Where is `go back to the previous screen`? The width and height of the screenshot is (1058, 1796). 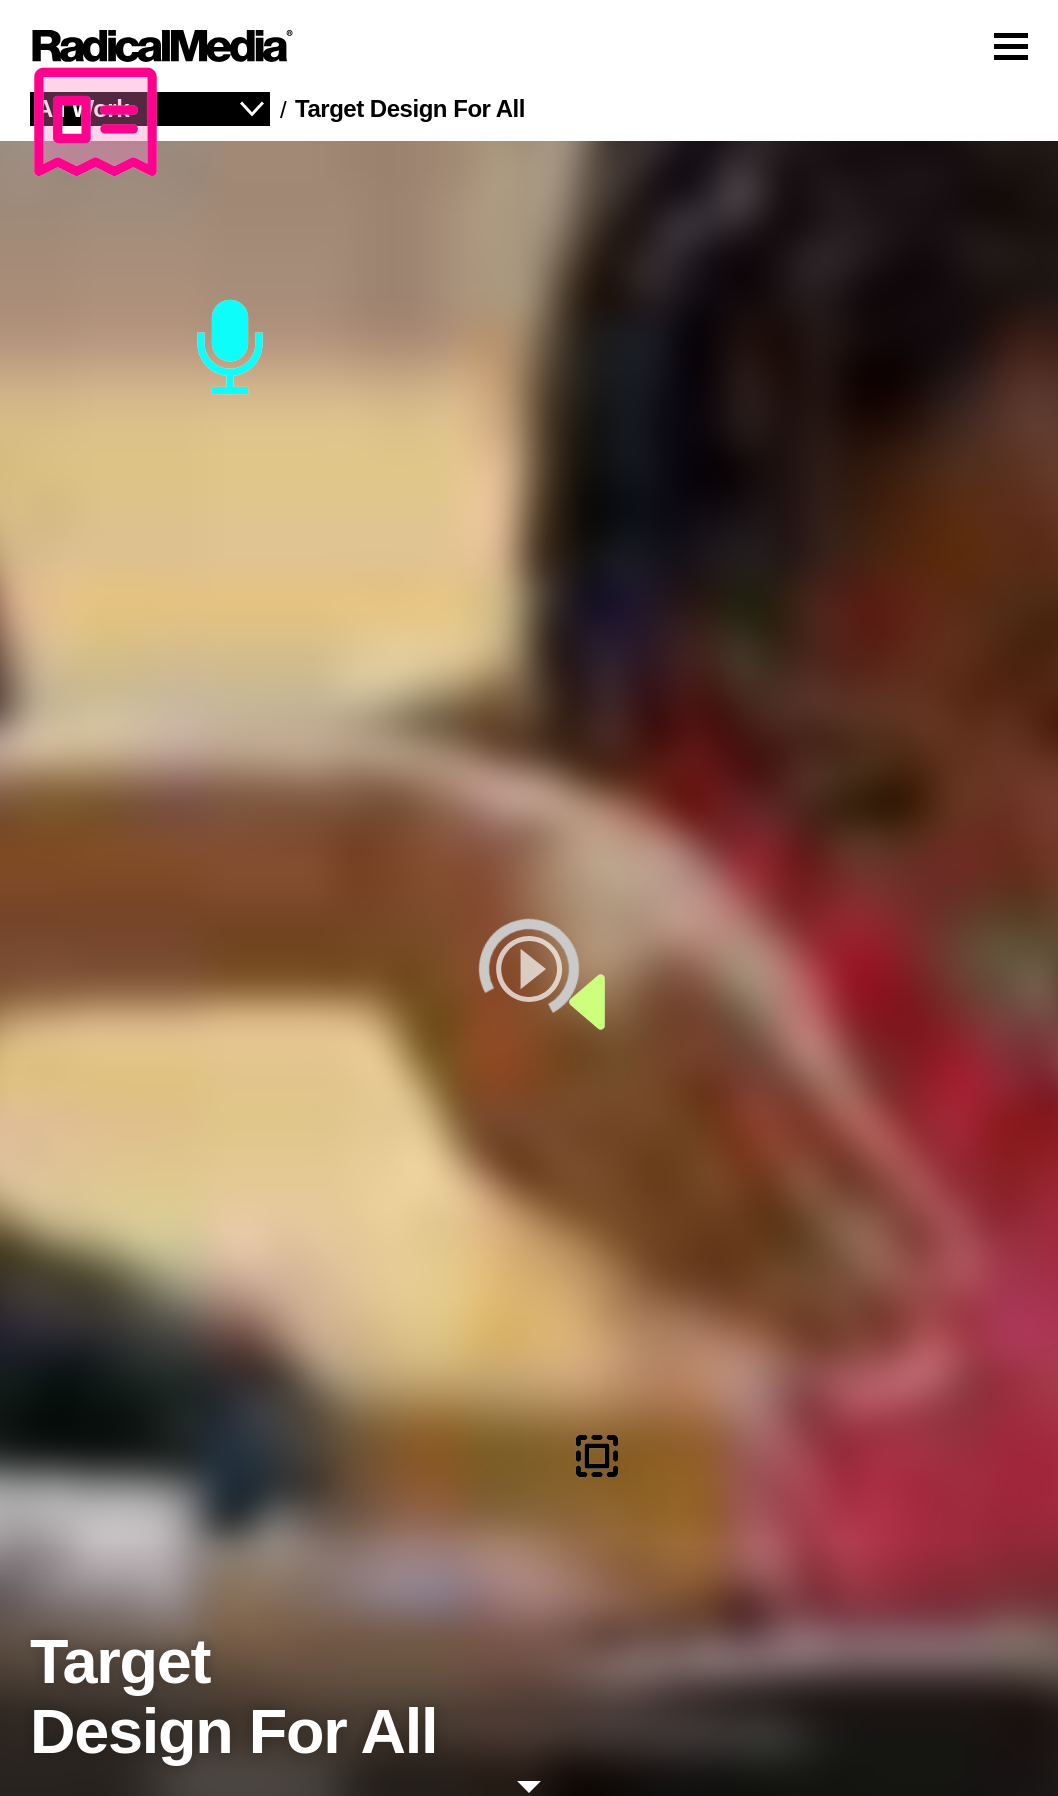 go back to the previous screen is located at coordinates (587, 1002).